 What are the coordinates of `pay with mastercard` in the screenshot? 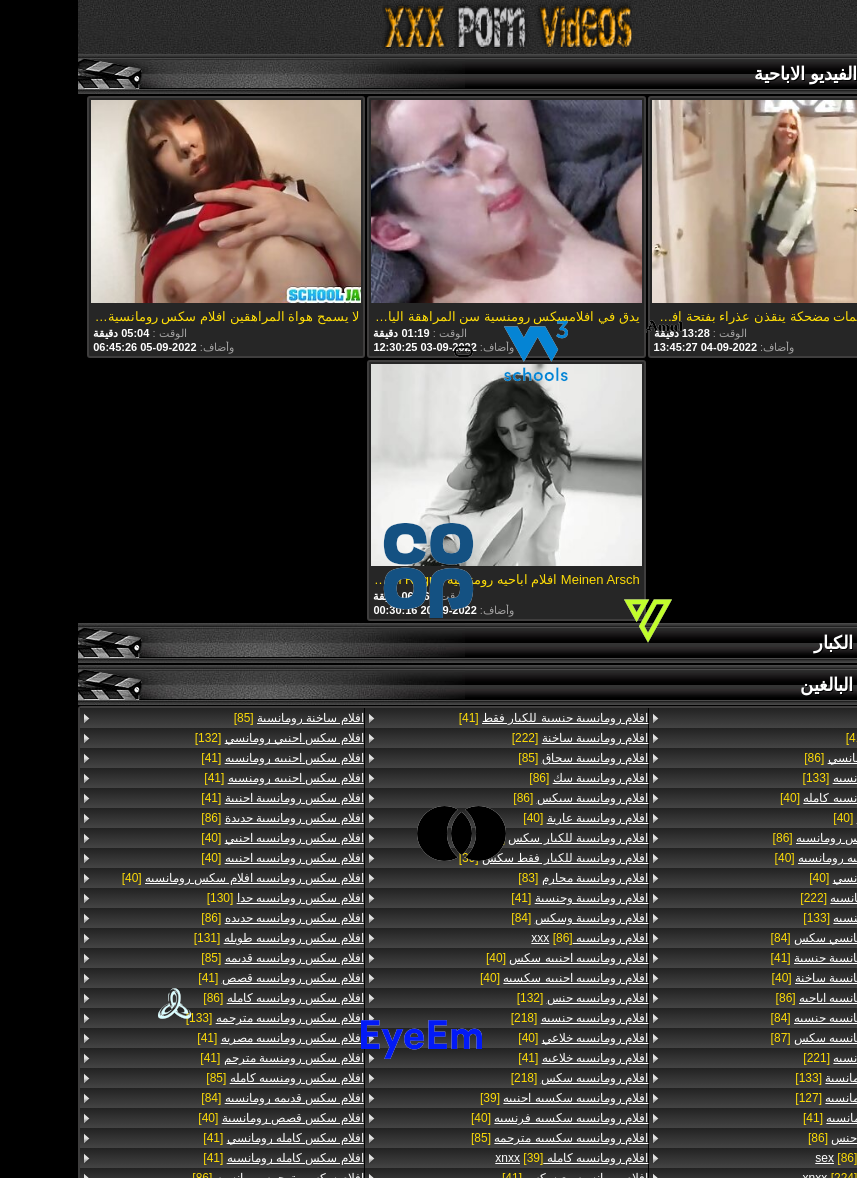 It's located at (461, 833).